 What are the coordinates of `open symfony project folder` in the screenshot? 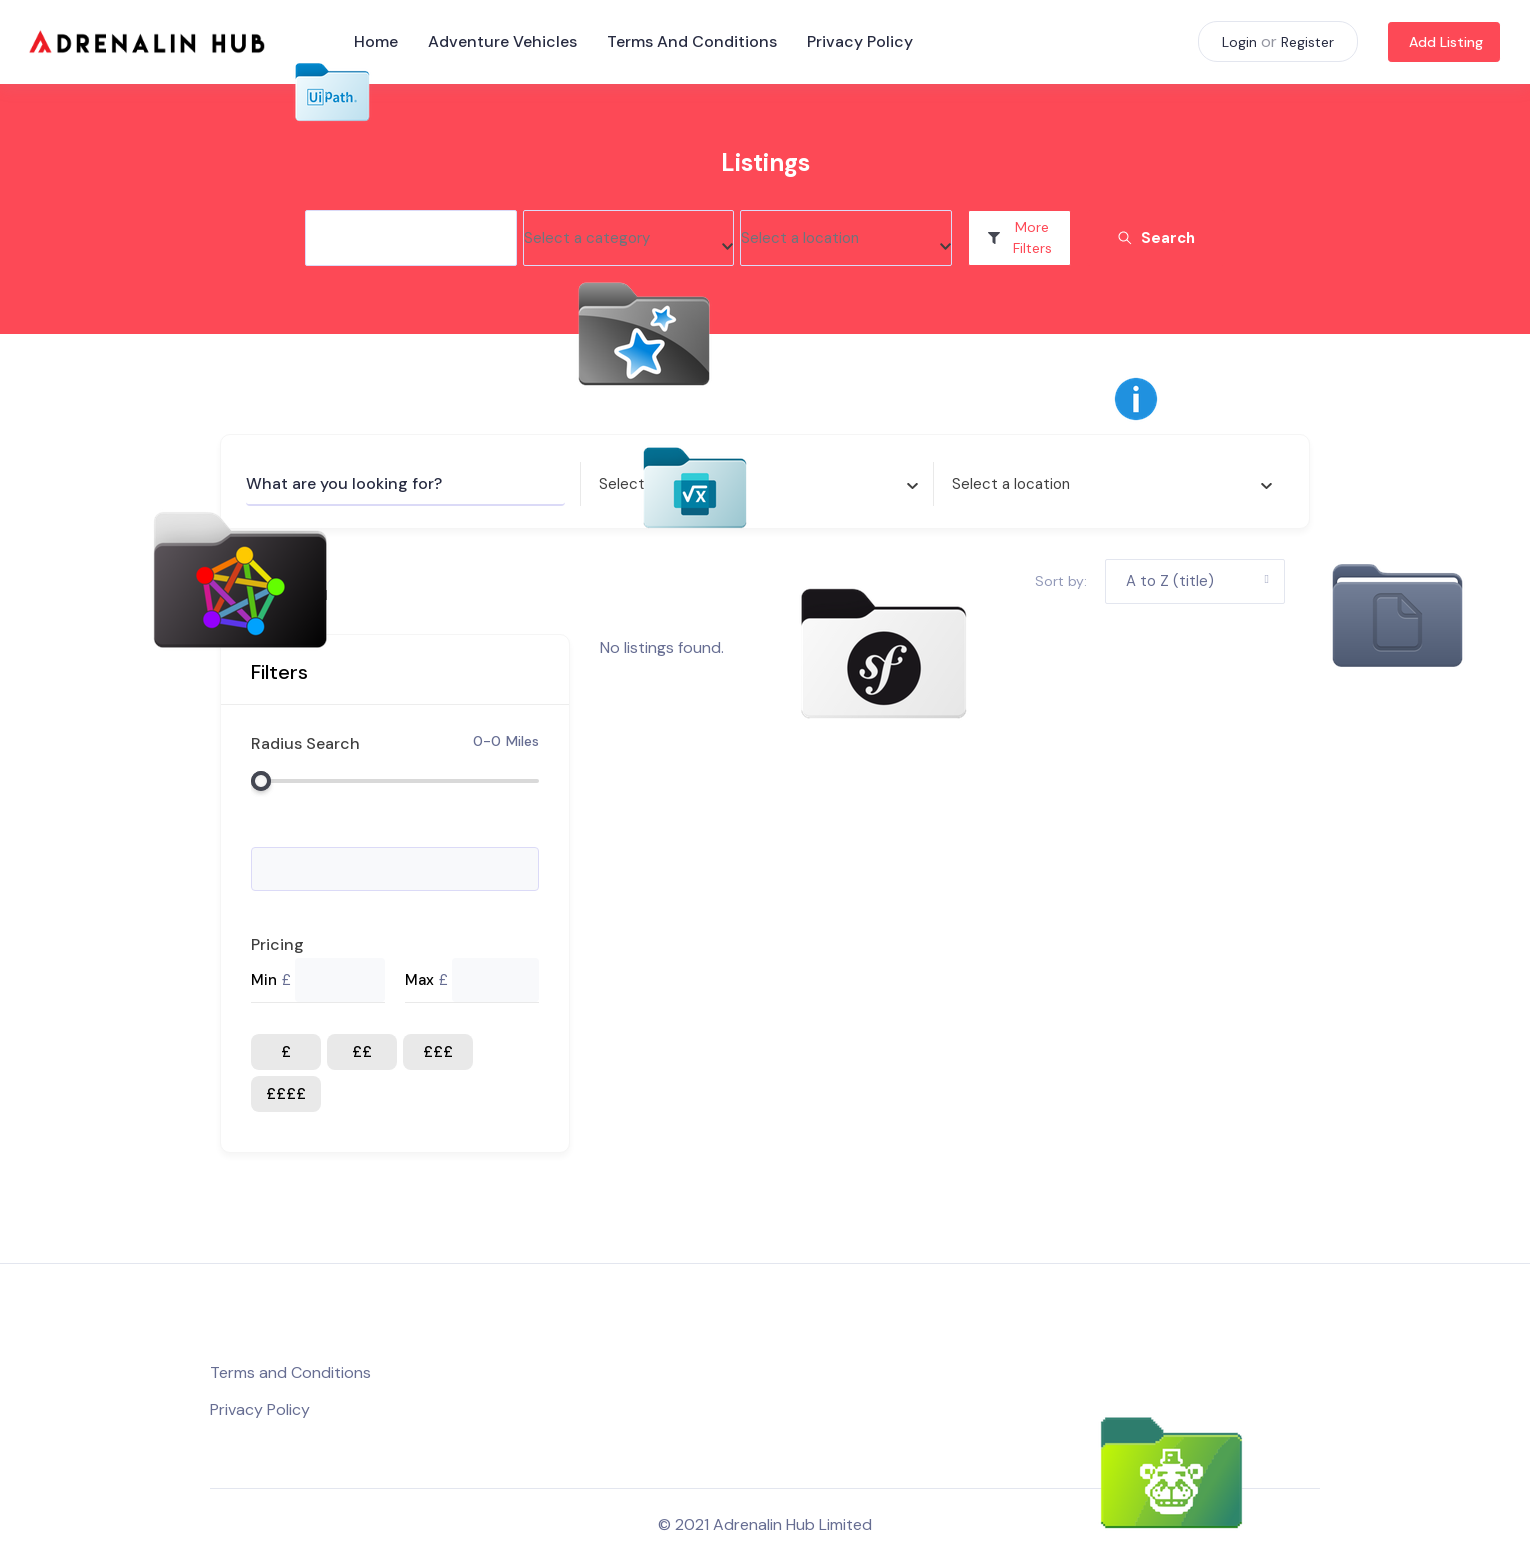 It's located at (883, 658).